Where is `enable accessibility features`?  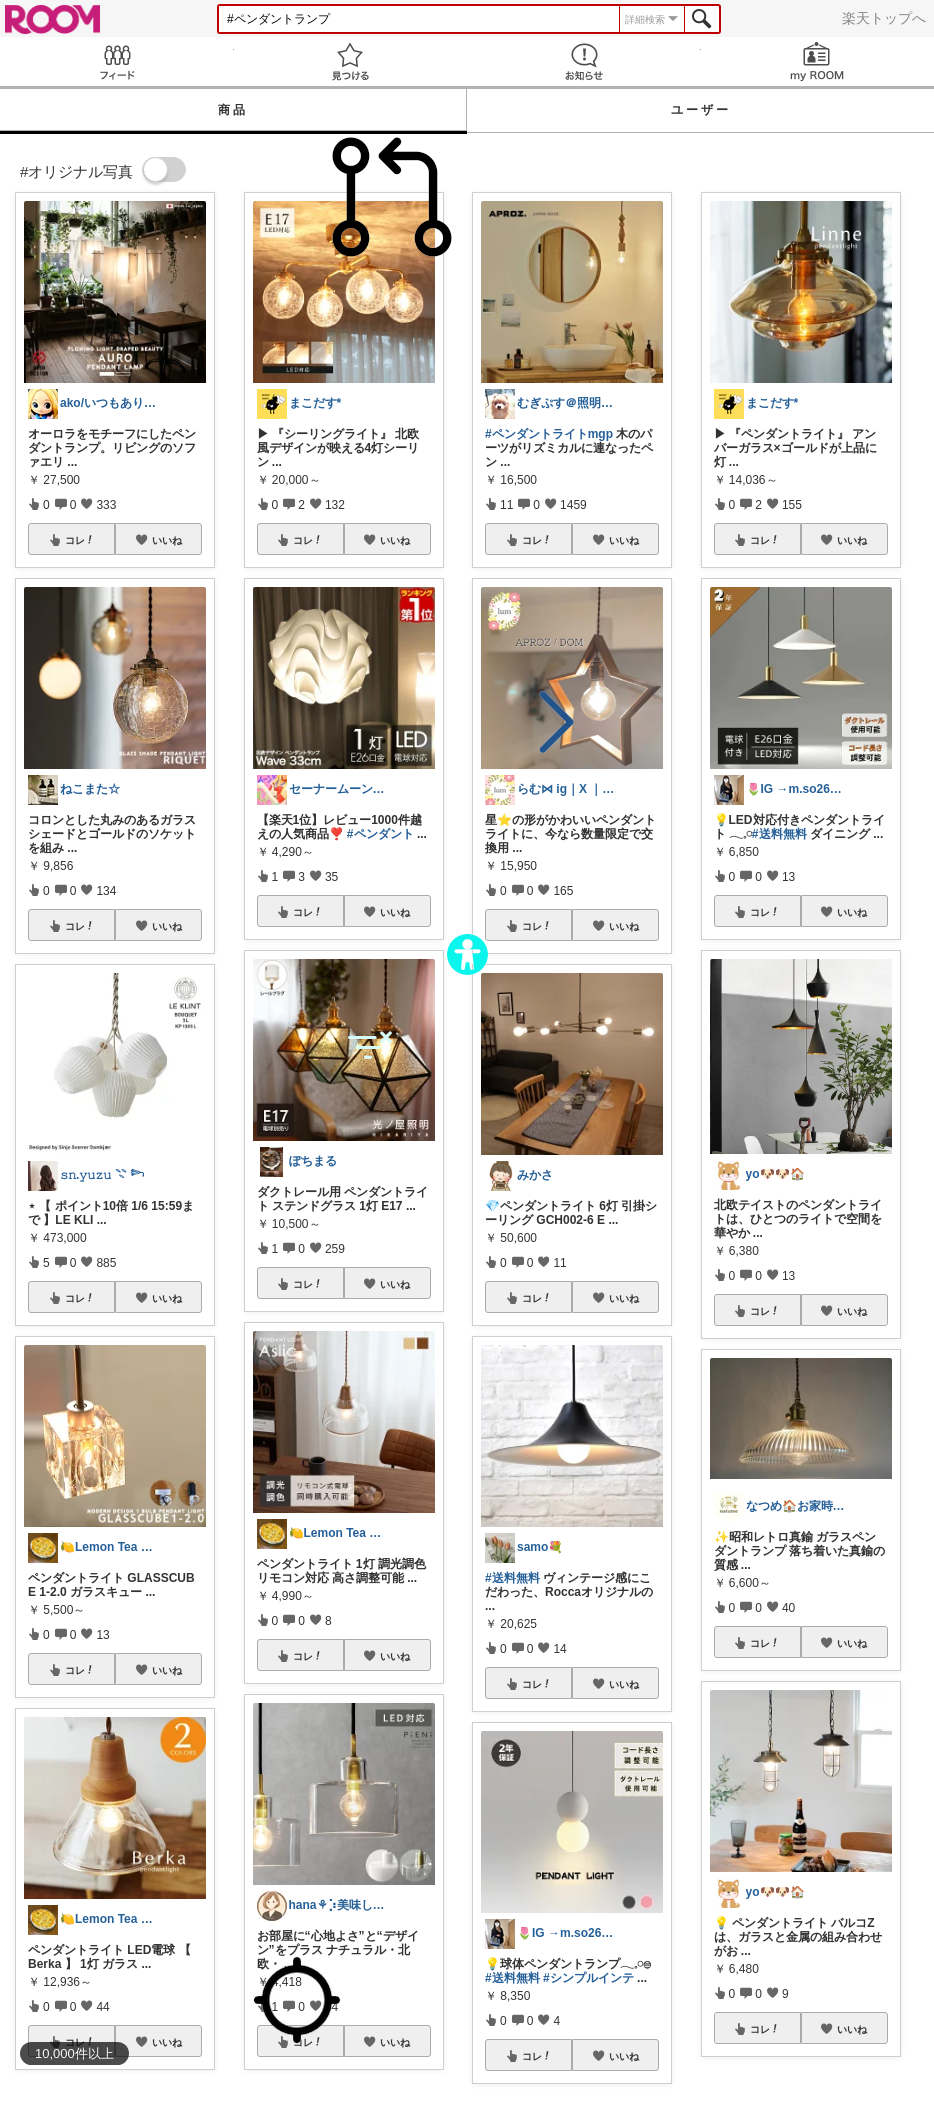 enable accessibility features is located at coordinates (467, 954).